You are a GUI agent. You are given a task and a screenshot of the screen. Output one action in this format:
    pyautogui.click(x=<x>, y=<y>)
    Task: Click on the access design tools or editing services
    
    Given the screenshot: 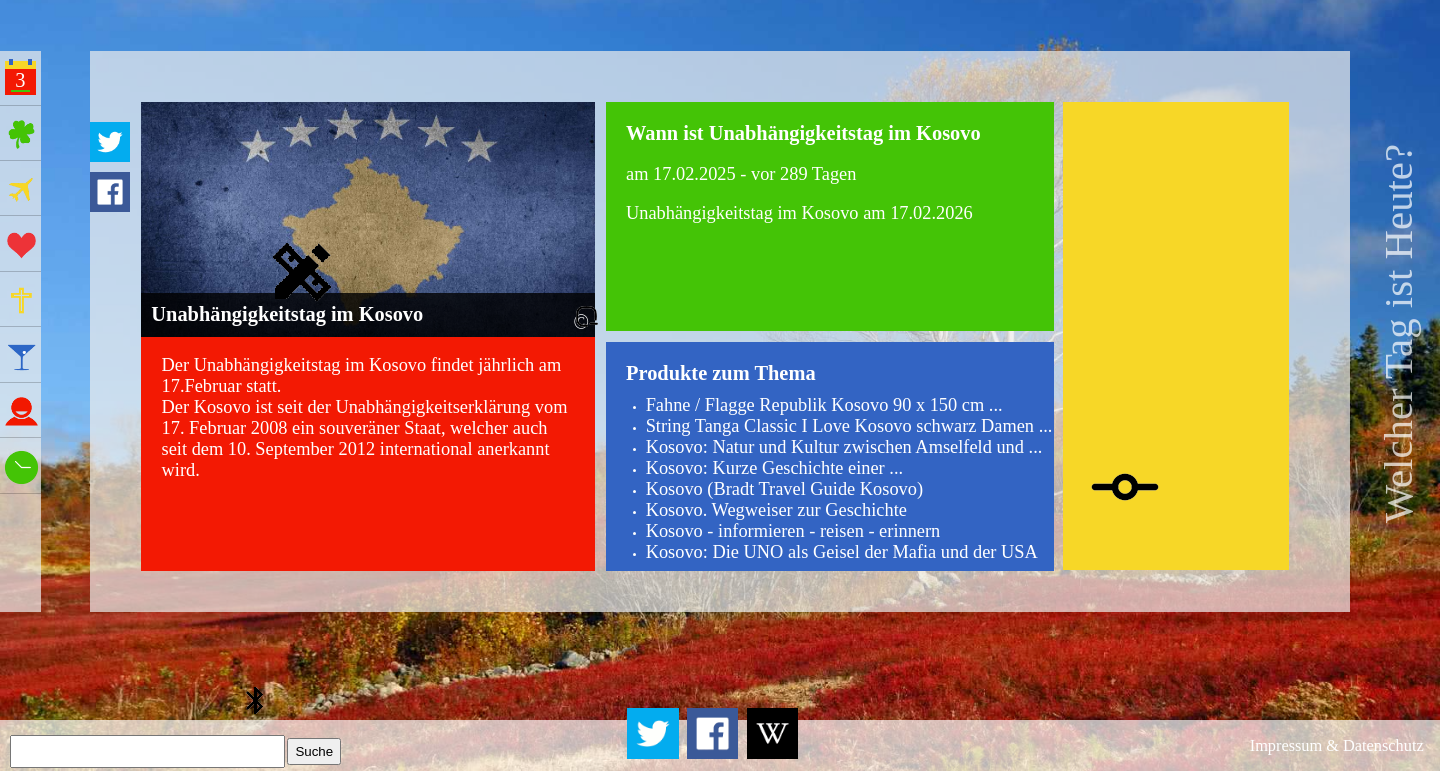 What is the action you would take?
    pyautogui.click(x=302, y=272)
    